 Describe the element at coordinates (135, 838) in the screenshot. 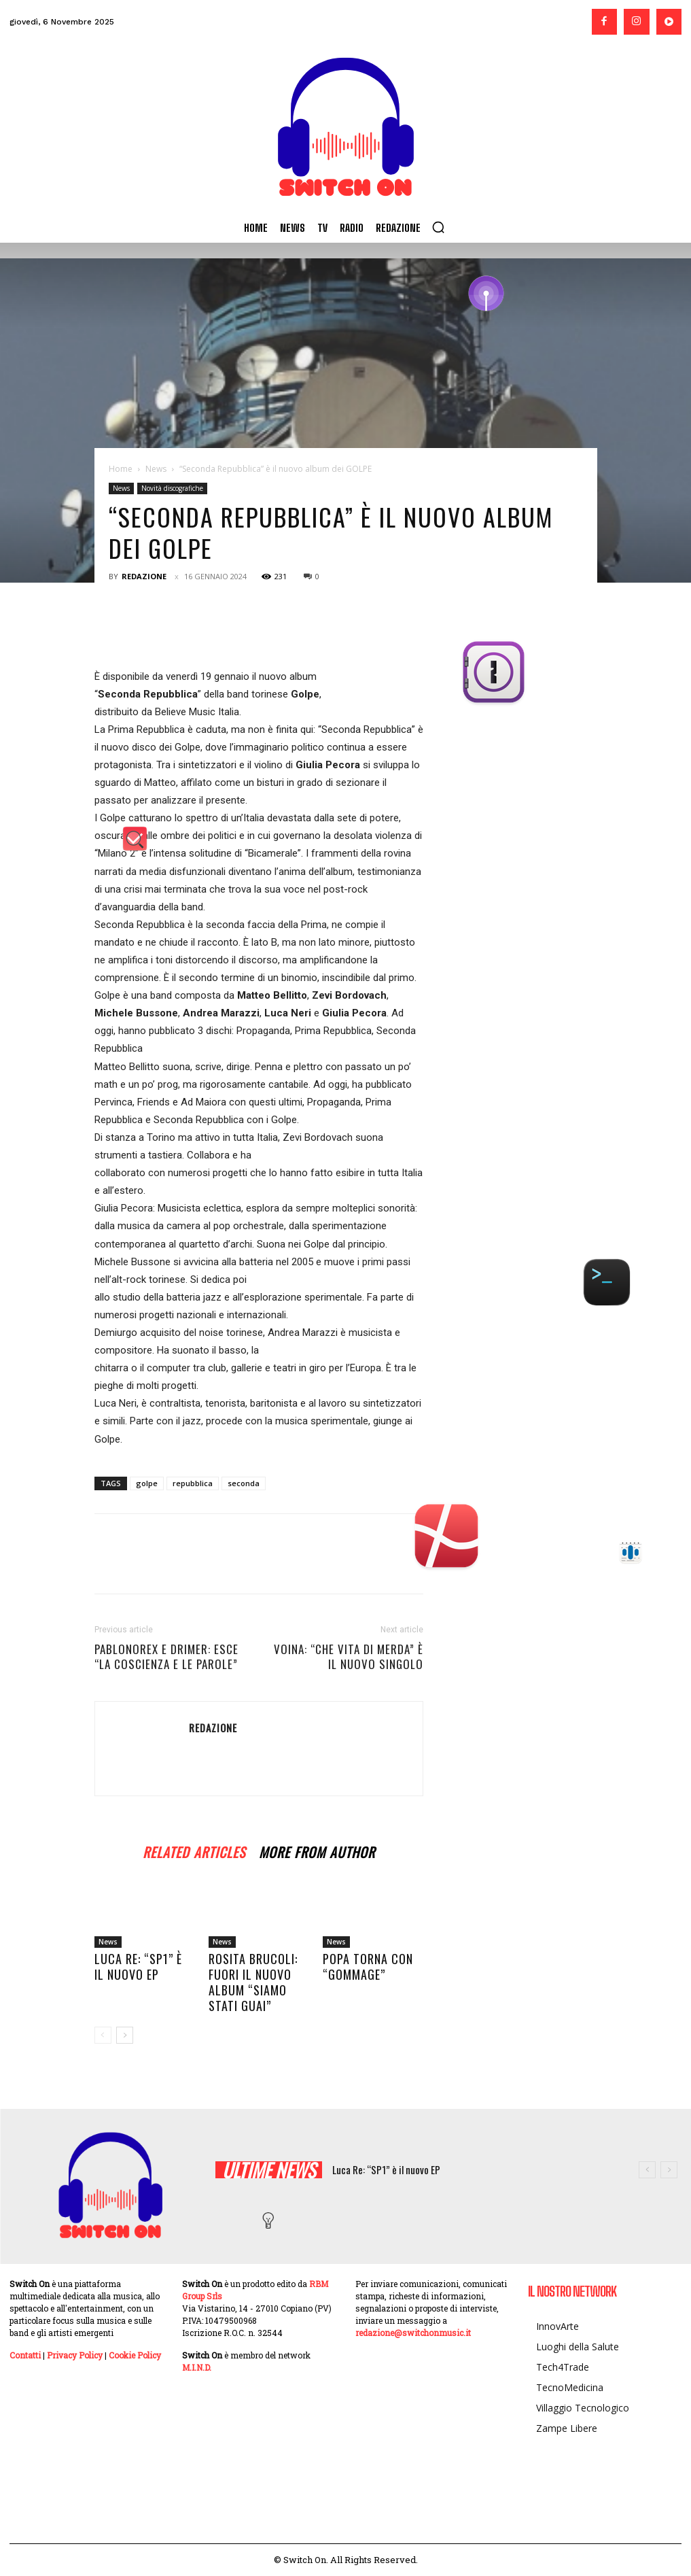

I see `open dconf editor to browse and modify system configuration settings` at that location.